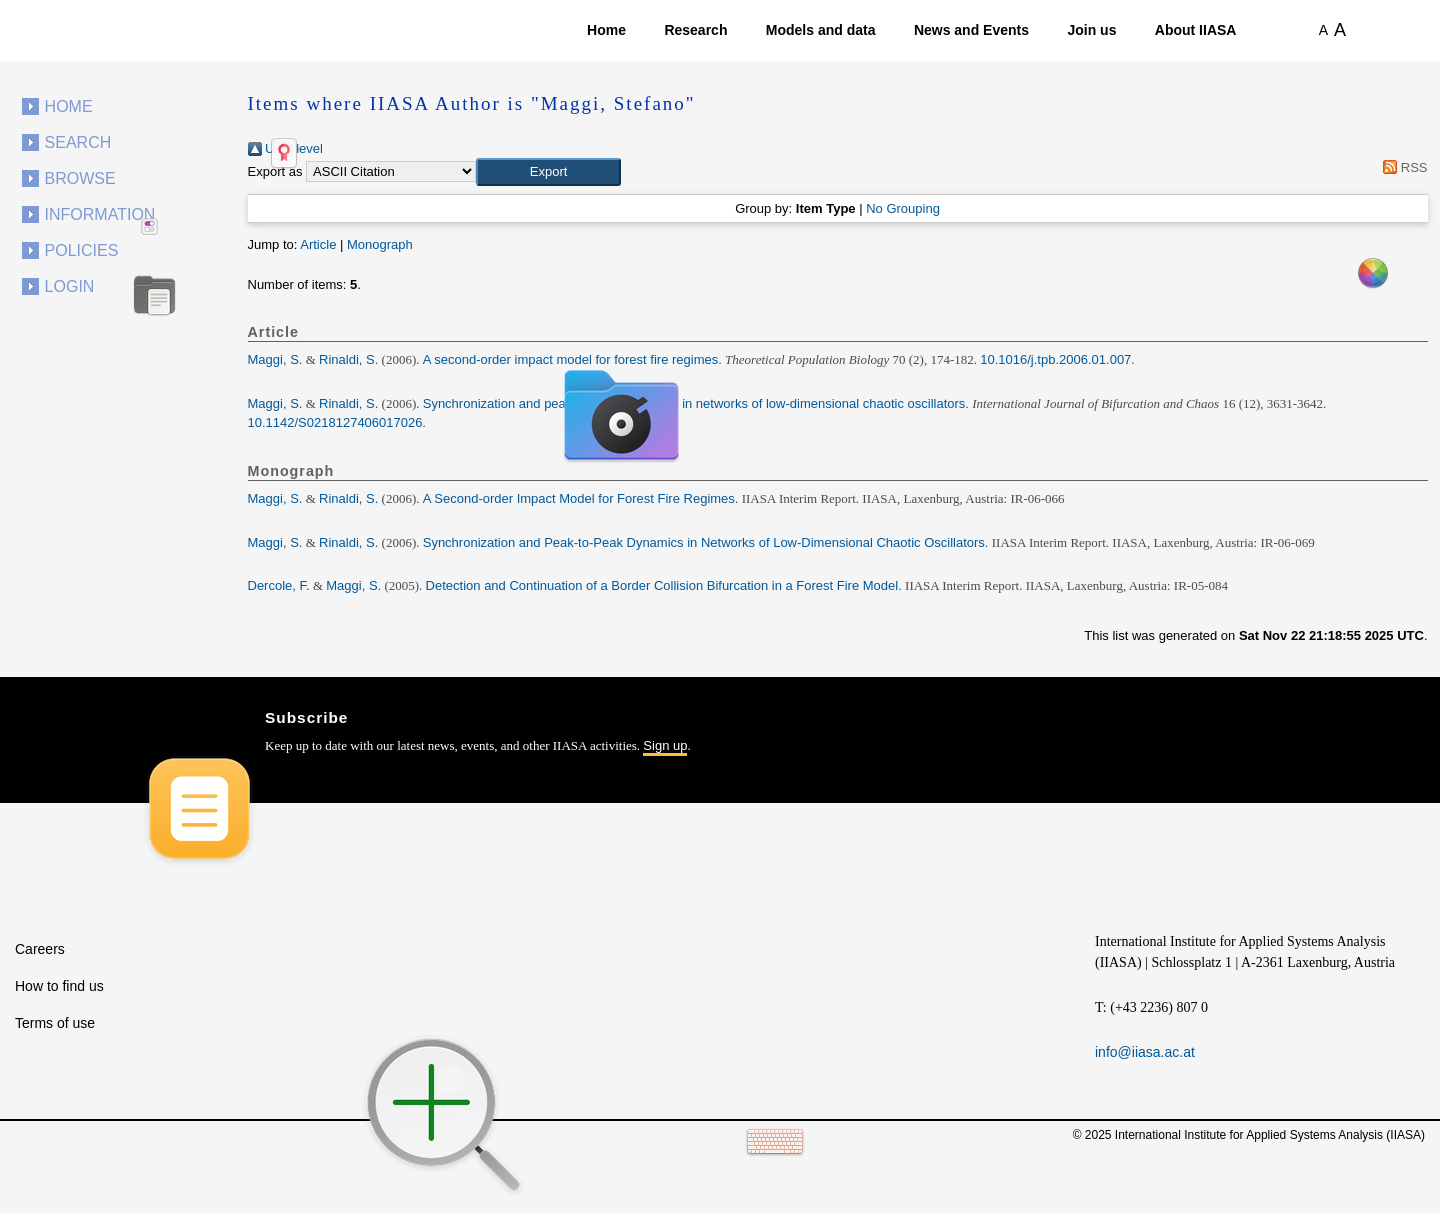 The width and height of the screenshot is (1440, 1213). What do you see at coordinates (199, 810) in the screenshot?
I see `access desklet preferences and settings` at bounding box center [199, 810].